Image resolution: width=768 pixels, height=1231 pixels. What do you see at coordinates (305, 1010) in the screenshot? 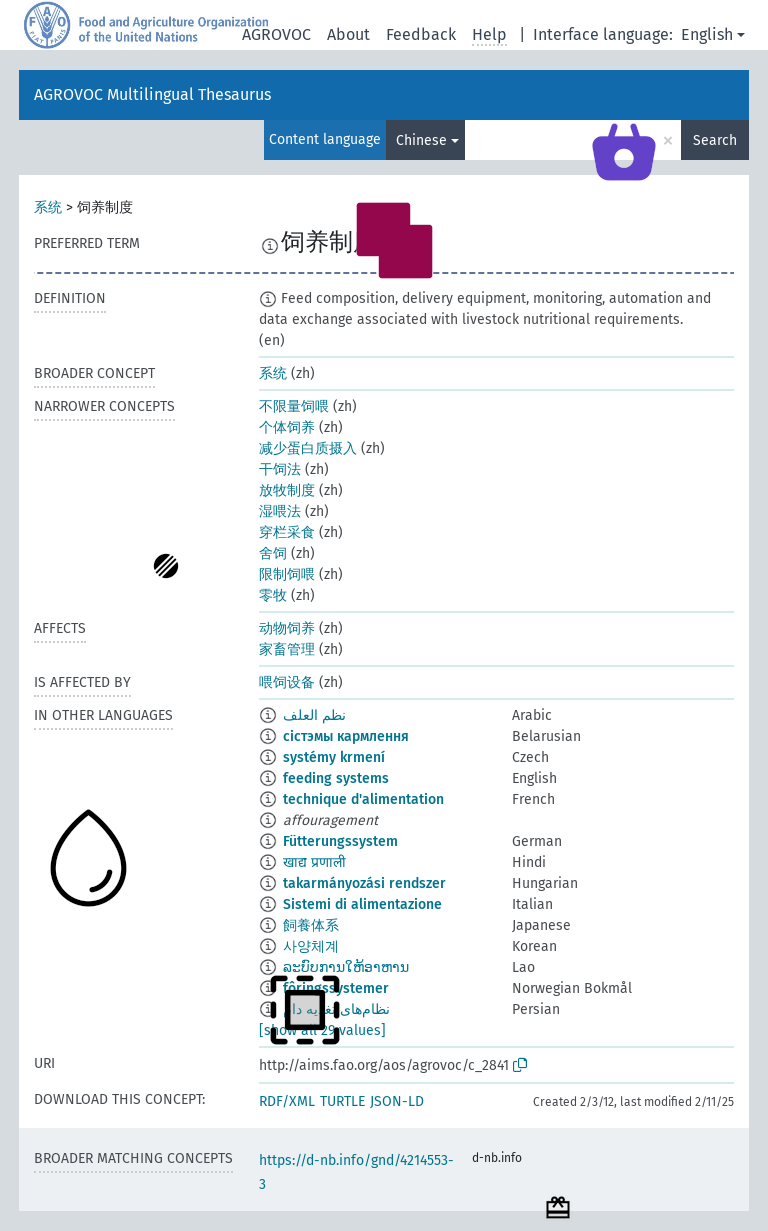
I see `select all items in the current view` at bounding box center [305, 1010].